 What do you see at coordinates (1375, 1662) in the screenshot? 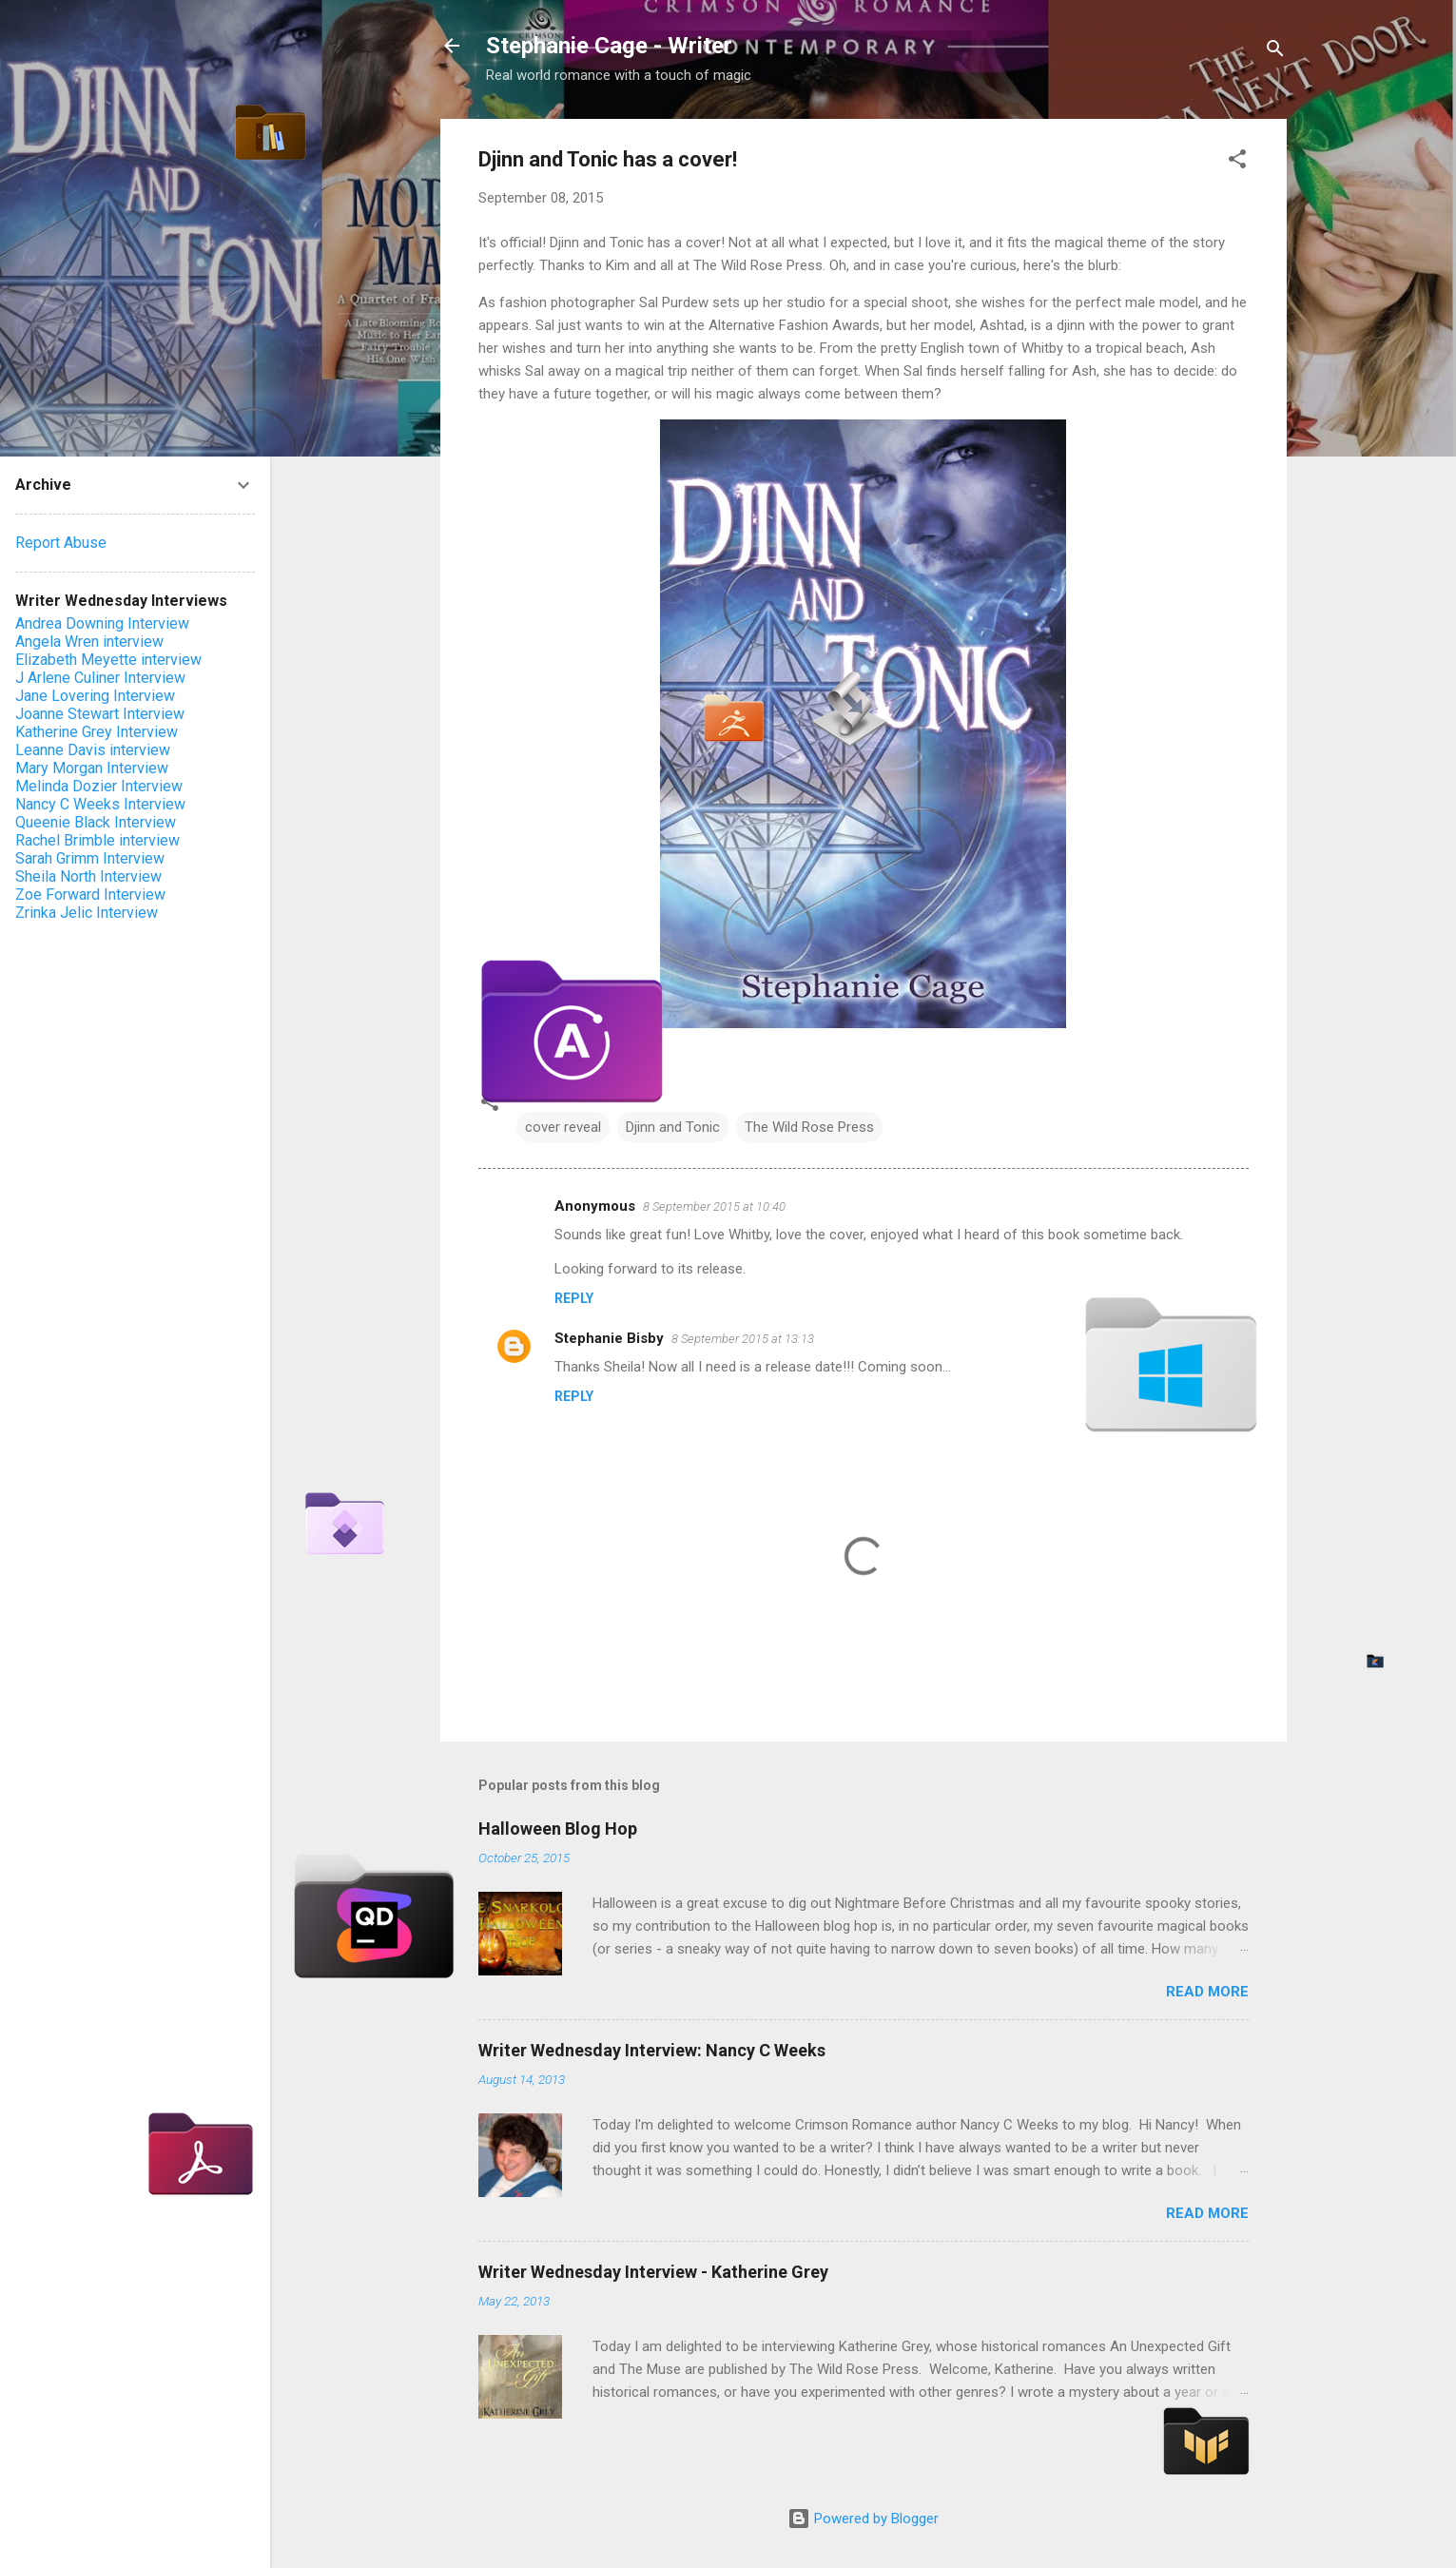
I see `open folder containing kotlin project files` at bounding box center [1375, 1662].